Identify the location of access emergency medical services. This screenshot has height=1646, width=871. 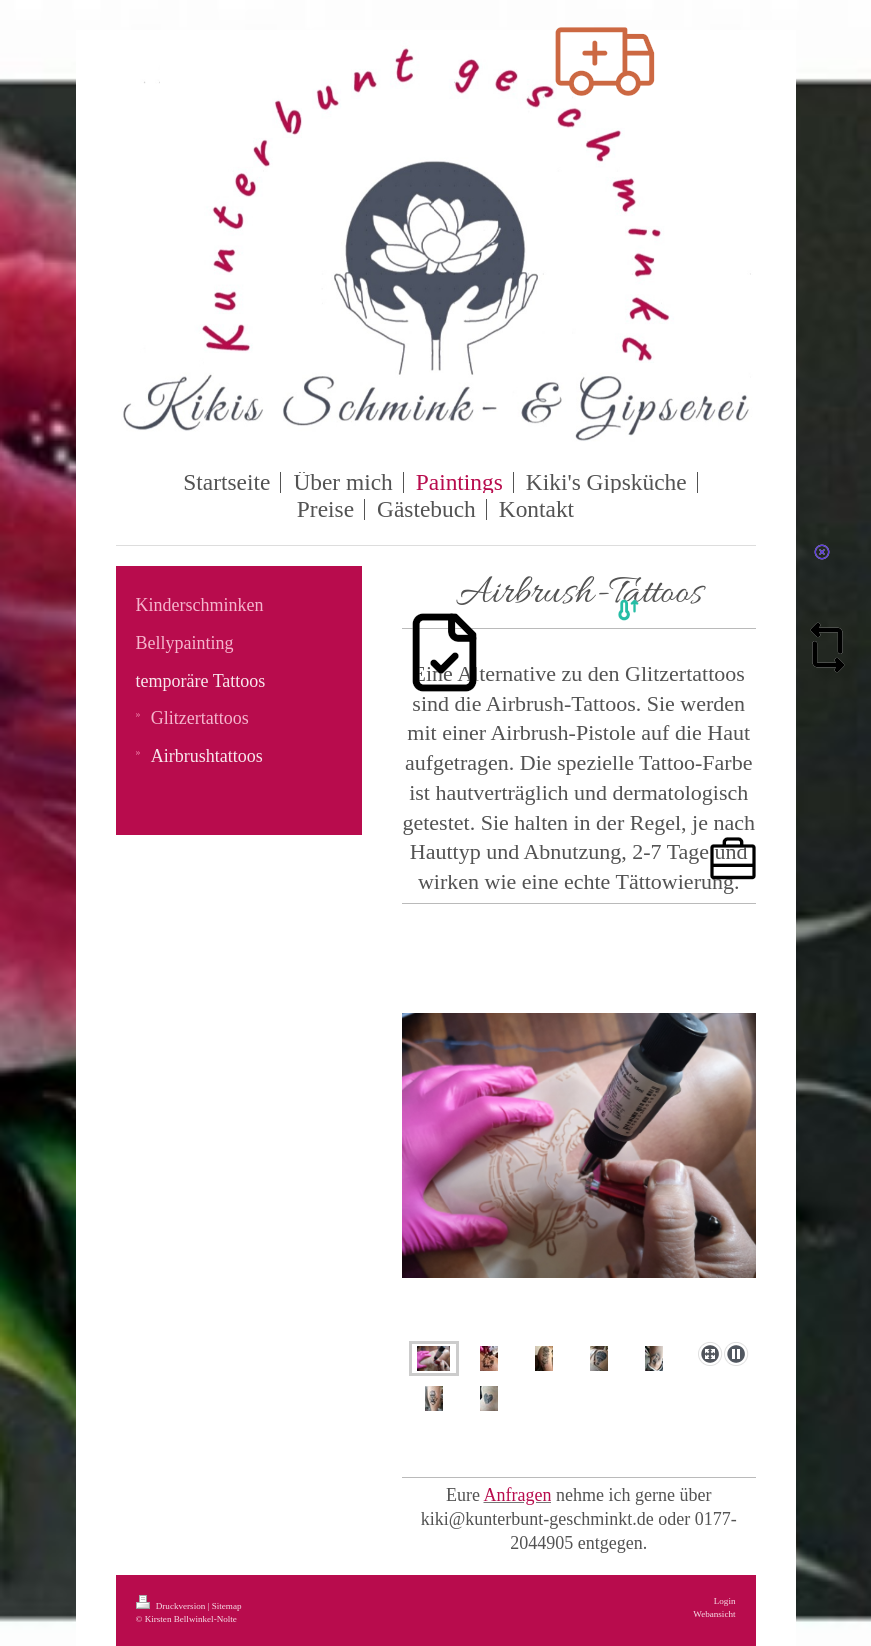
(601, 56).